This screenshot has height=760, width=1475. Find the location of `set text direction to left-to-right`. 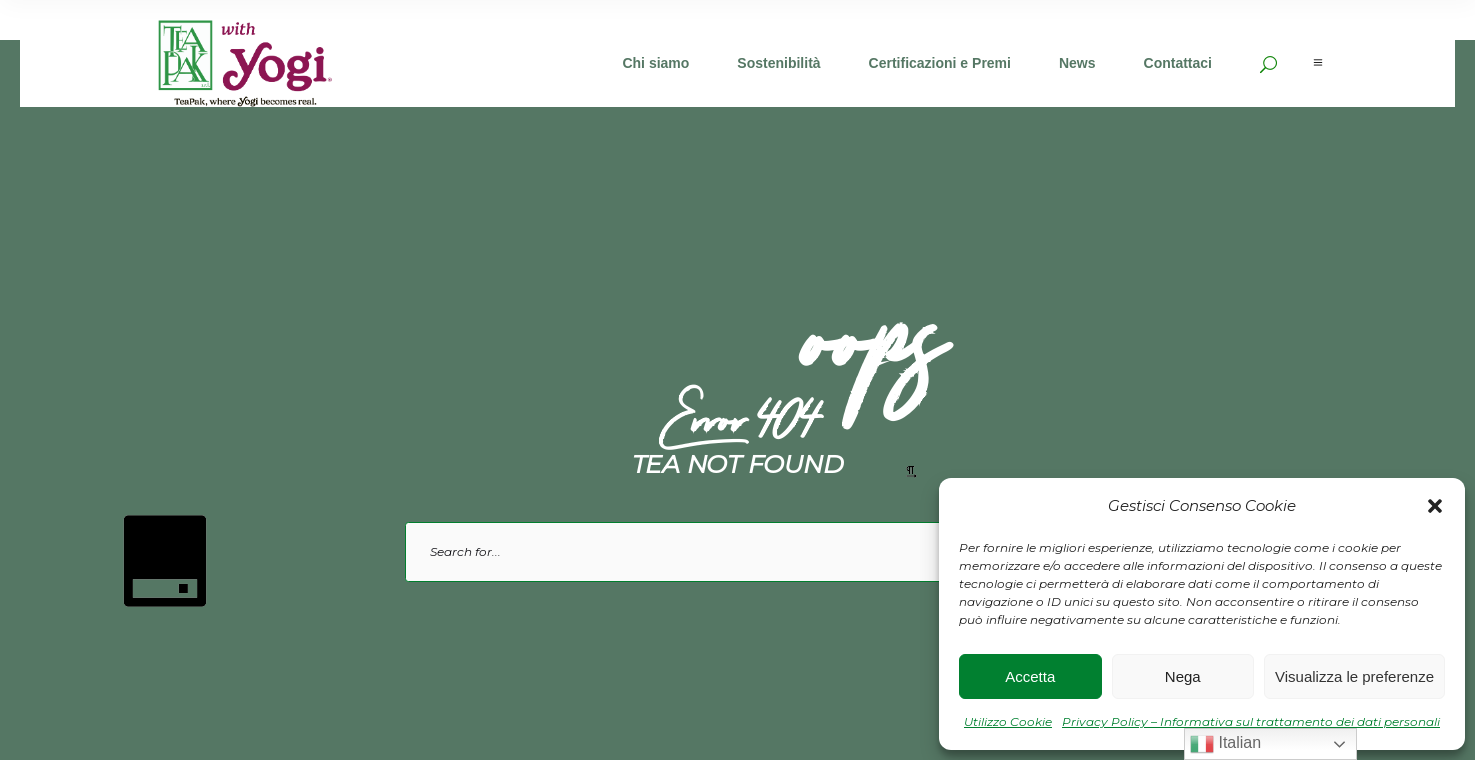

set text direction to left-to-right is located at coordinates (911, 472).